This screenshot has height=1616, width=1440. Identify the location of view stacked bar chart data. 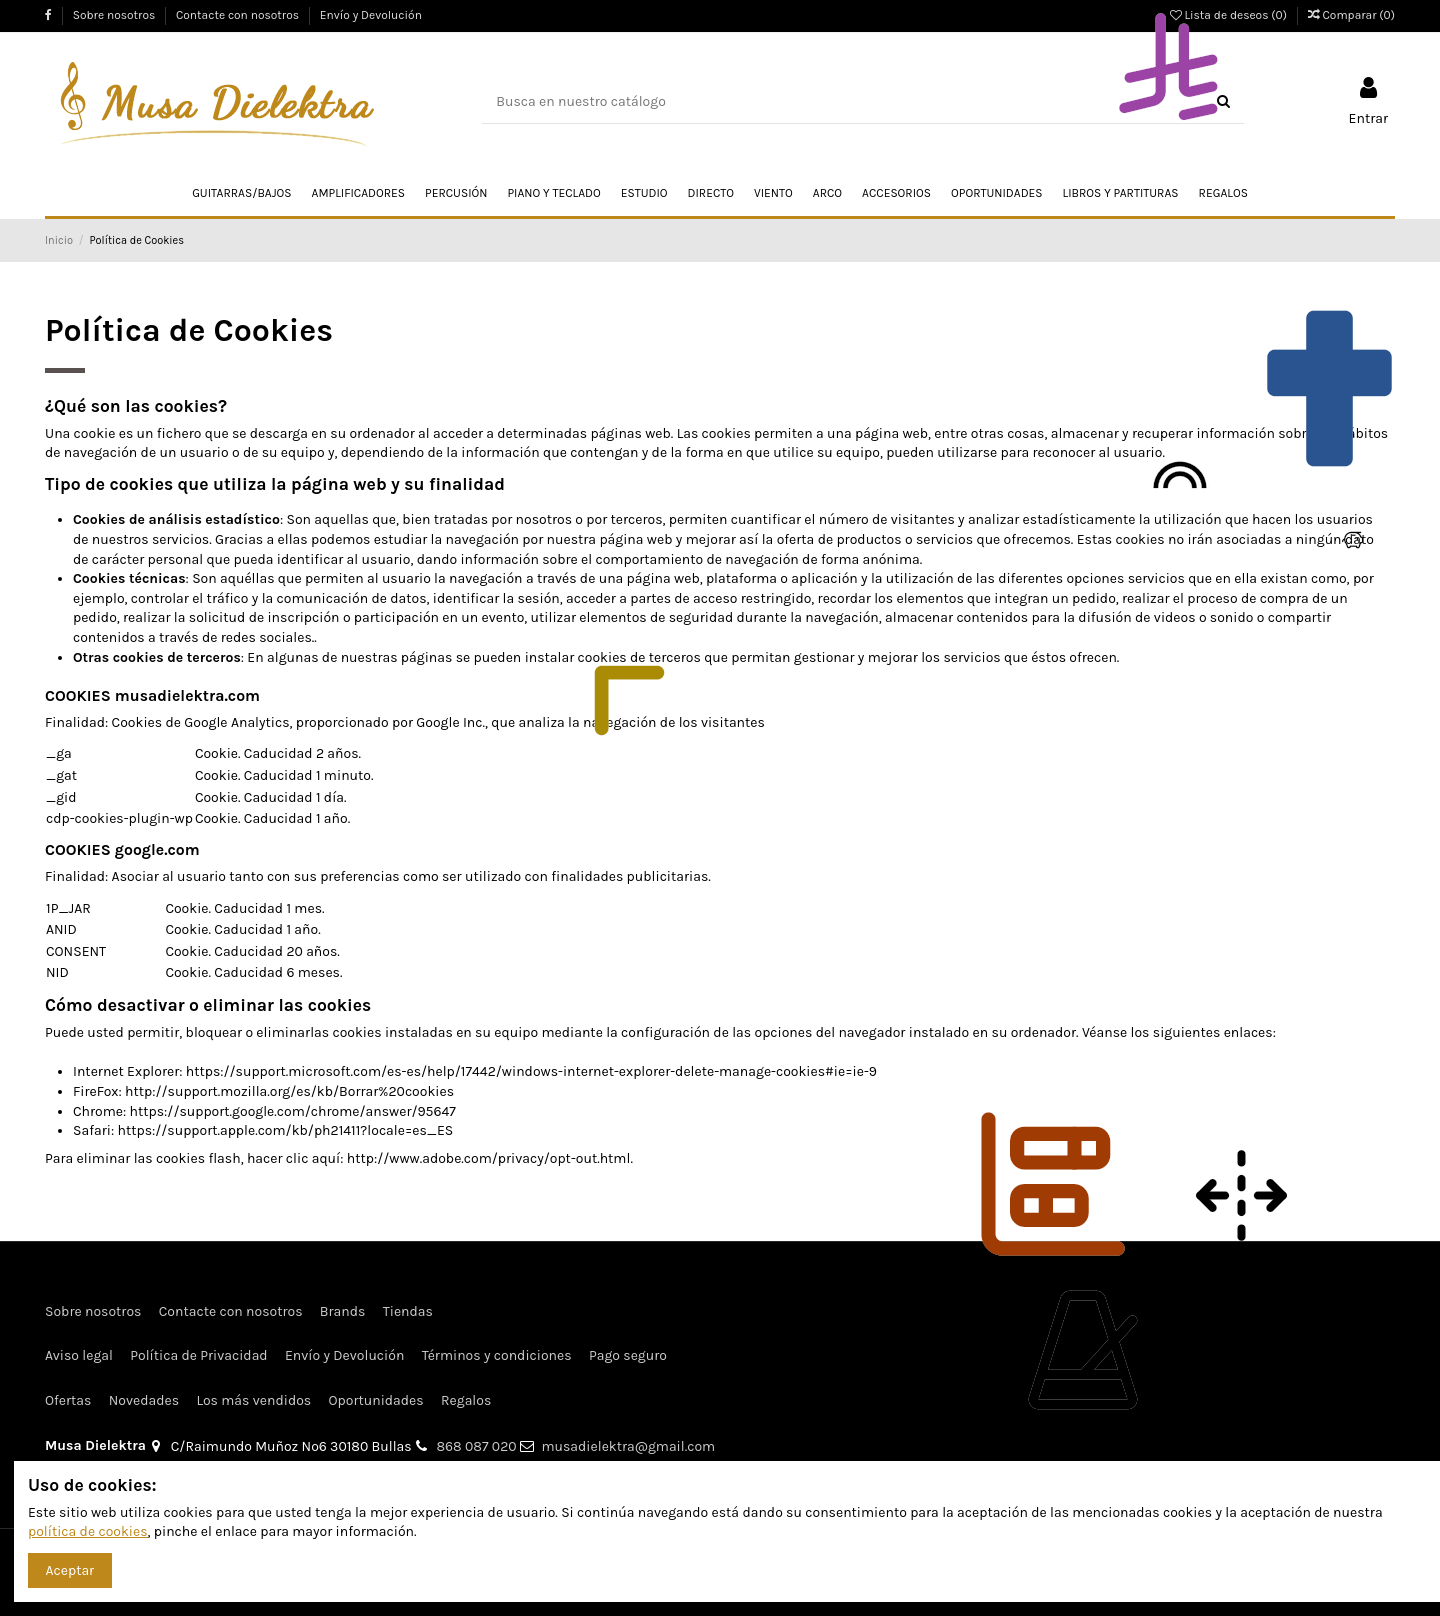
(1053, 1184).